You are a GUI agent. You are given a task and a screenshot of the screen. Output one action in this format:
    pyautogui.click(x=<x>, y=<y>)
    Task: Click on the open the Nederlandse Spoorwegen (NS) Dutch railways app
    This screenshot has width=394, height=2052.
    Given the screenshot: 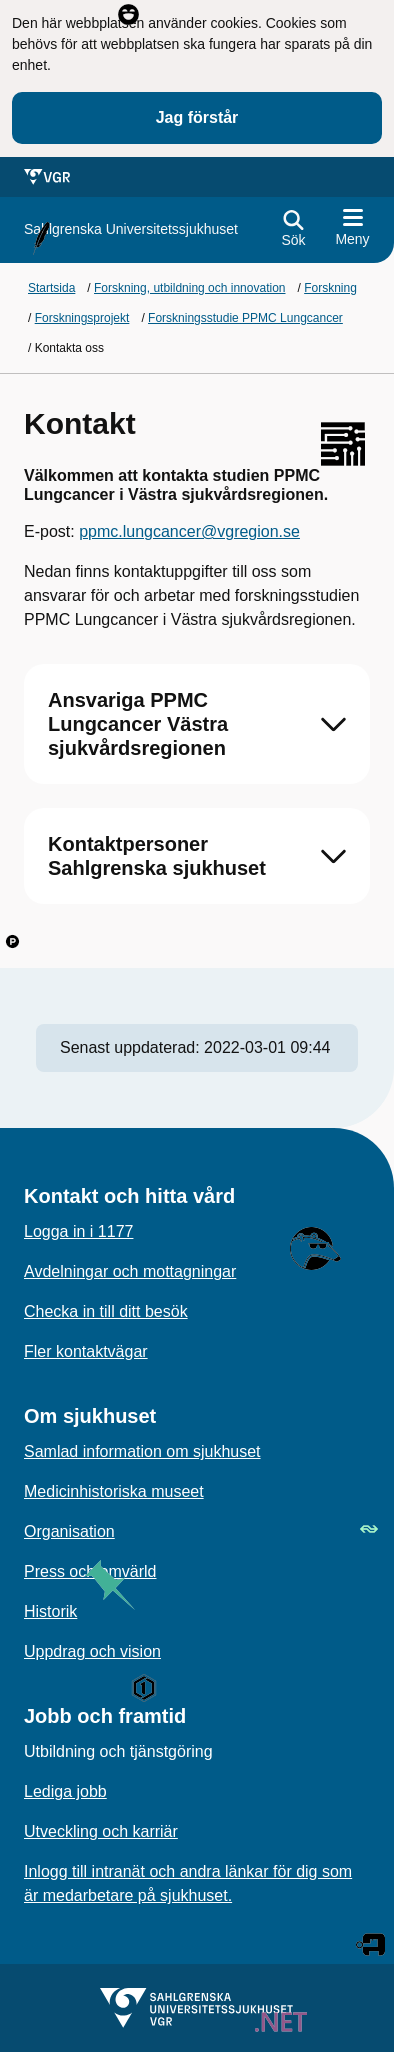 What is the action you would take?
    pyautogui.click(x=369, y=1529)
    